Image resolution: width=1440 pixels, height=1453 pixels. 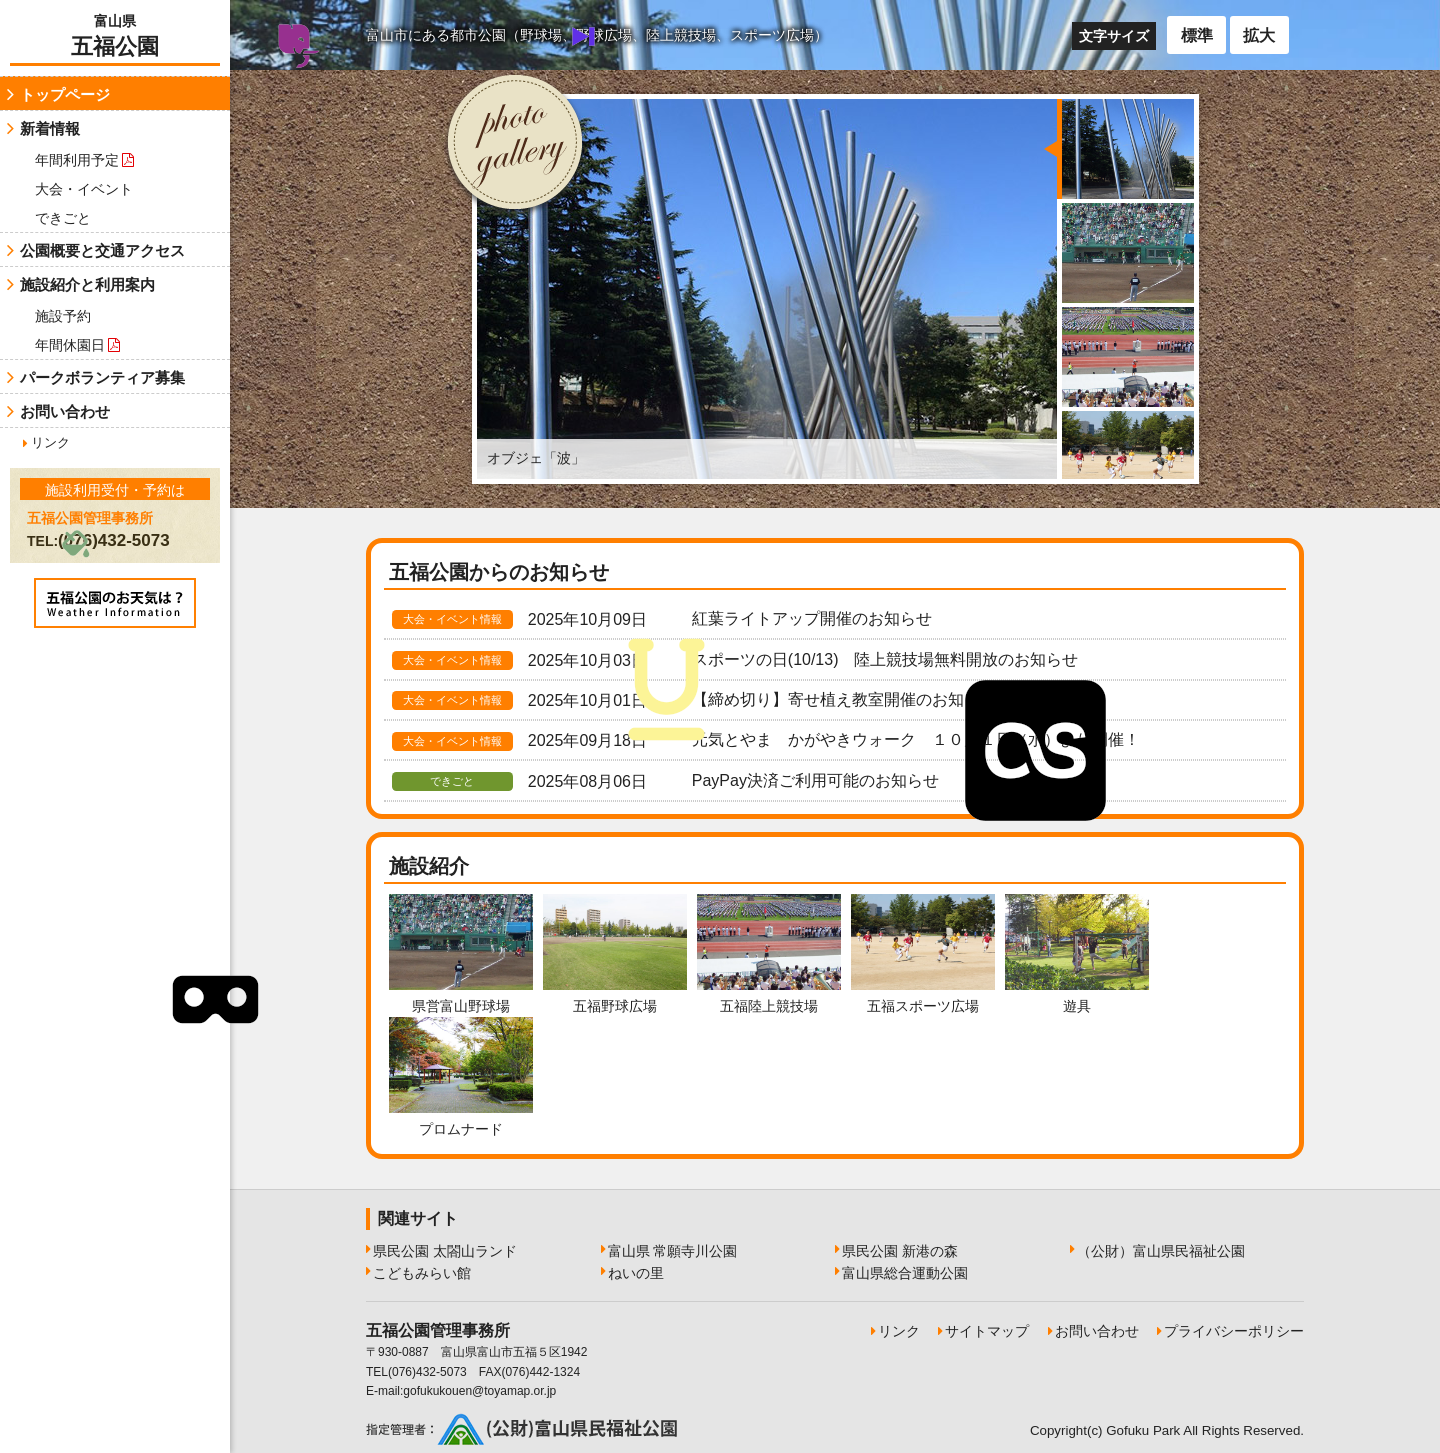 What do you see at coordinates (666, 689) in the screenshot?
I see `apply underline formatting to selected text` at bounding box center [666, 689].